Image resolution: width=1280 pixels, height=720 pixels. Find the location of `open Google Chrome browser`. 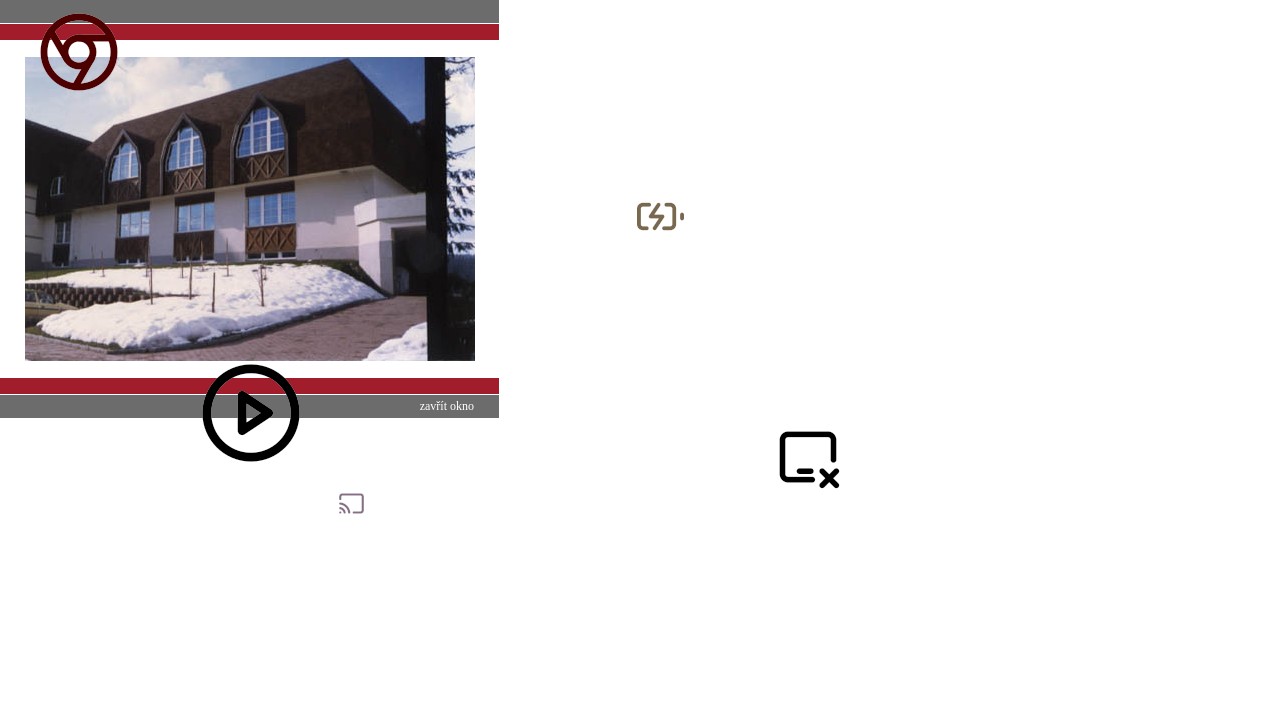

open Google Chrome browser is located at coordinates (79, 52).